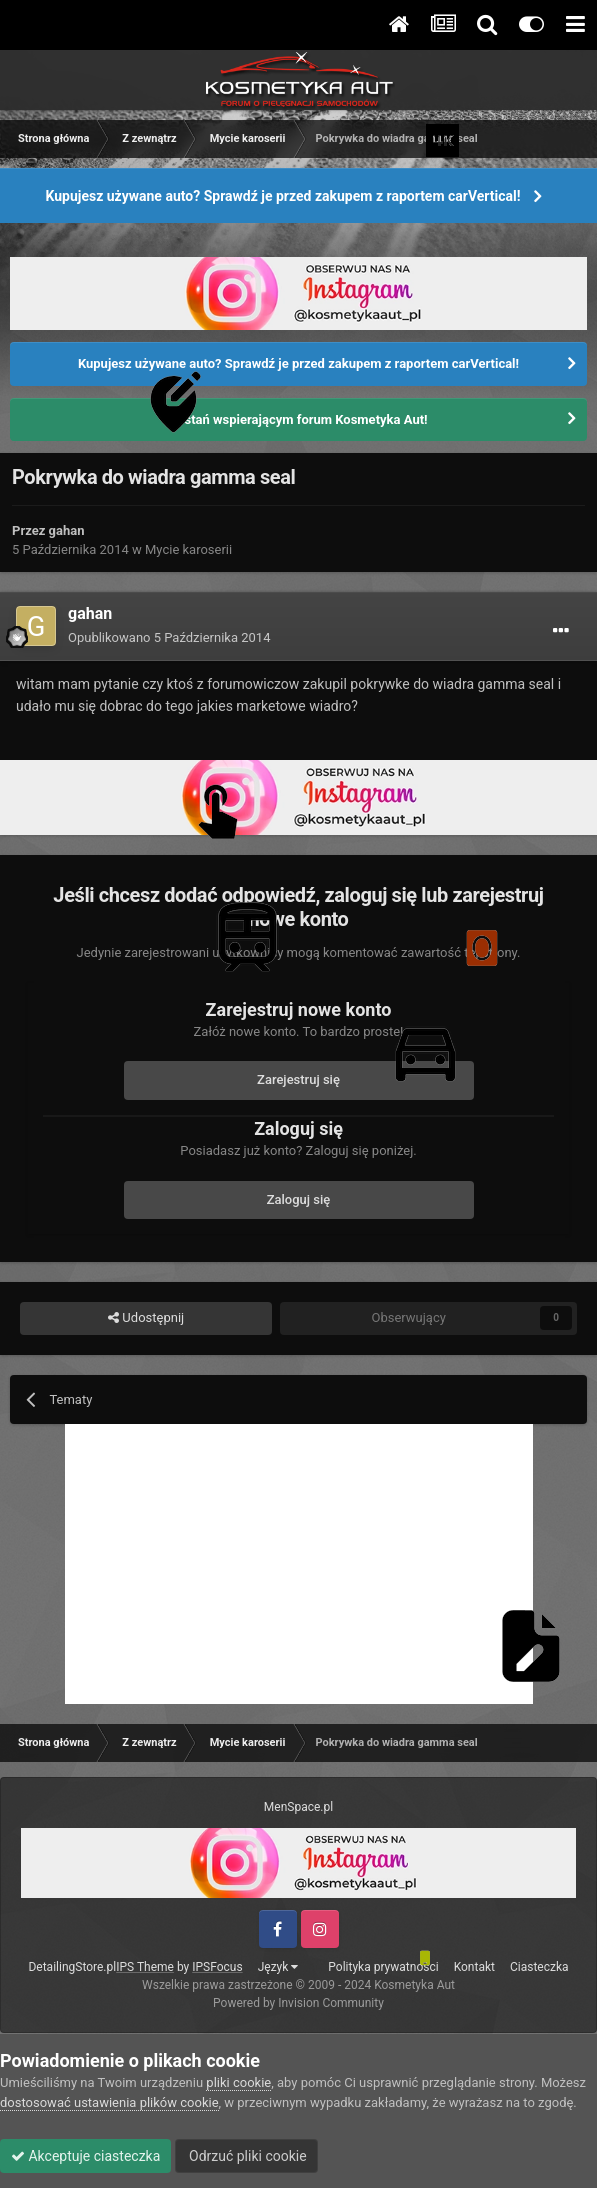 Image resolution: width=597 pixels, height=2188 pixels. I want to click on view train schedules or routes, so click(247, 938).